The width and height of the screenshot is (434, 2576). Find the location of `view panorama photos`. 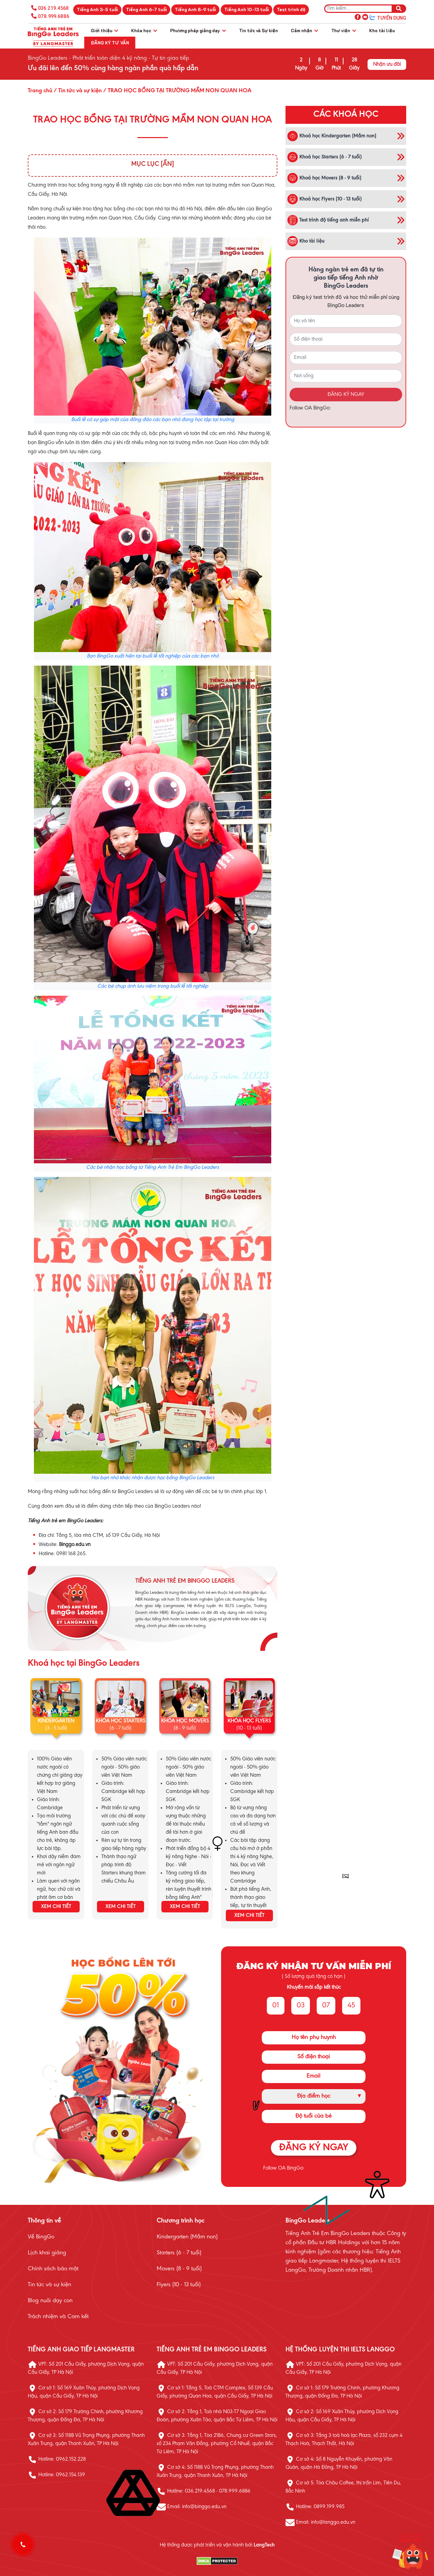

view panorama photos is located at coordinates (346, 1876).